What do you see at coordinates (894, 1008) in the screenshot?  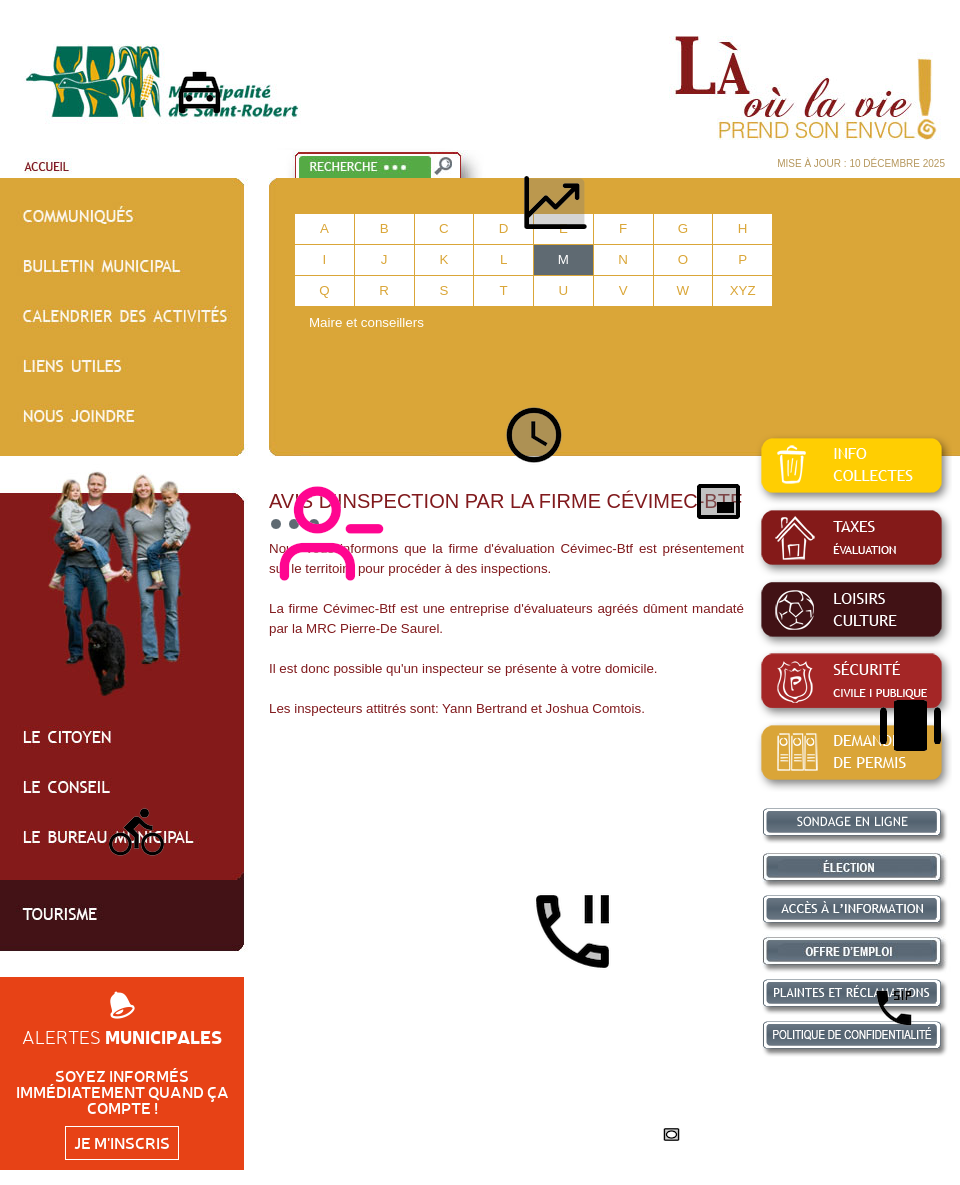 I see `make a SIP (internet-based) phone call` at bounding box center [894, 1008].